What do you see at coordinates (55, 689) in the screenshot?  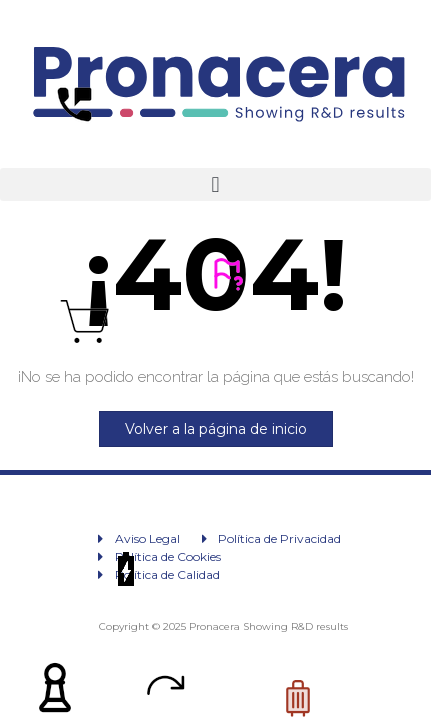 I see `play chess or access chess game` at bounding box center [55, 689].